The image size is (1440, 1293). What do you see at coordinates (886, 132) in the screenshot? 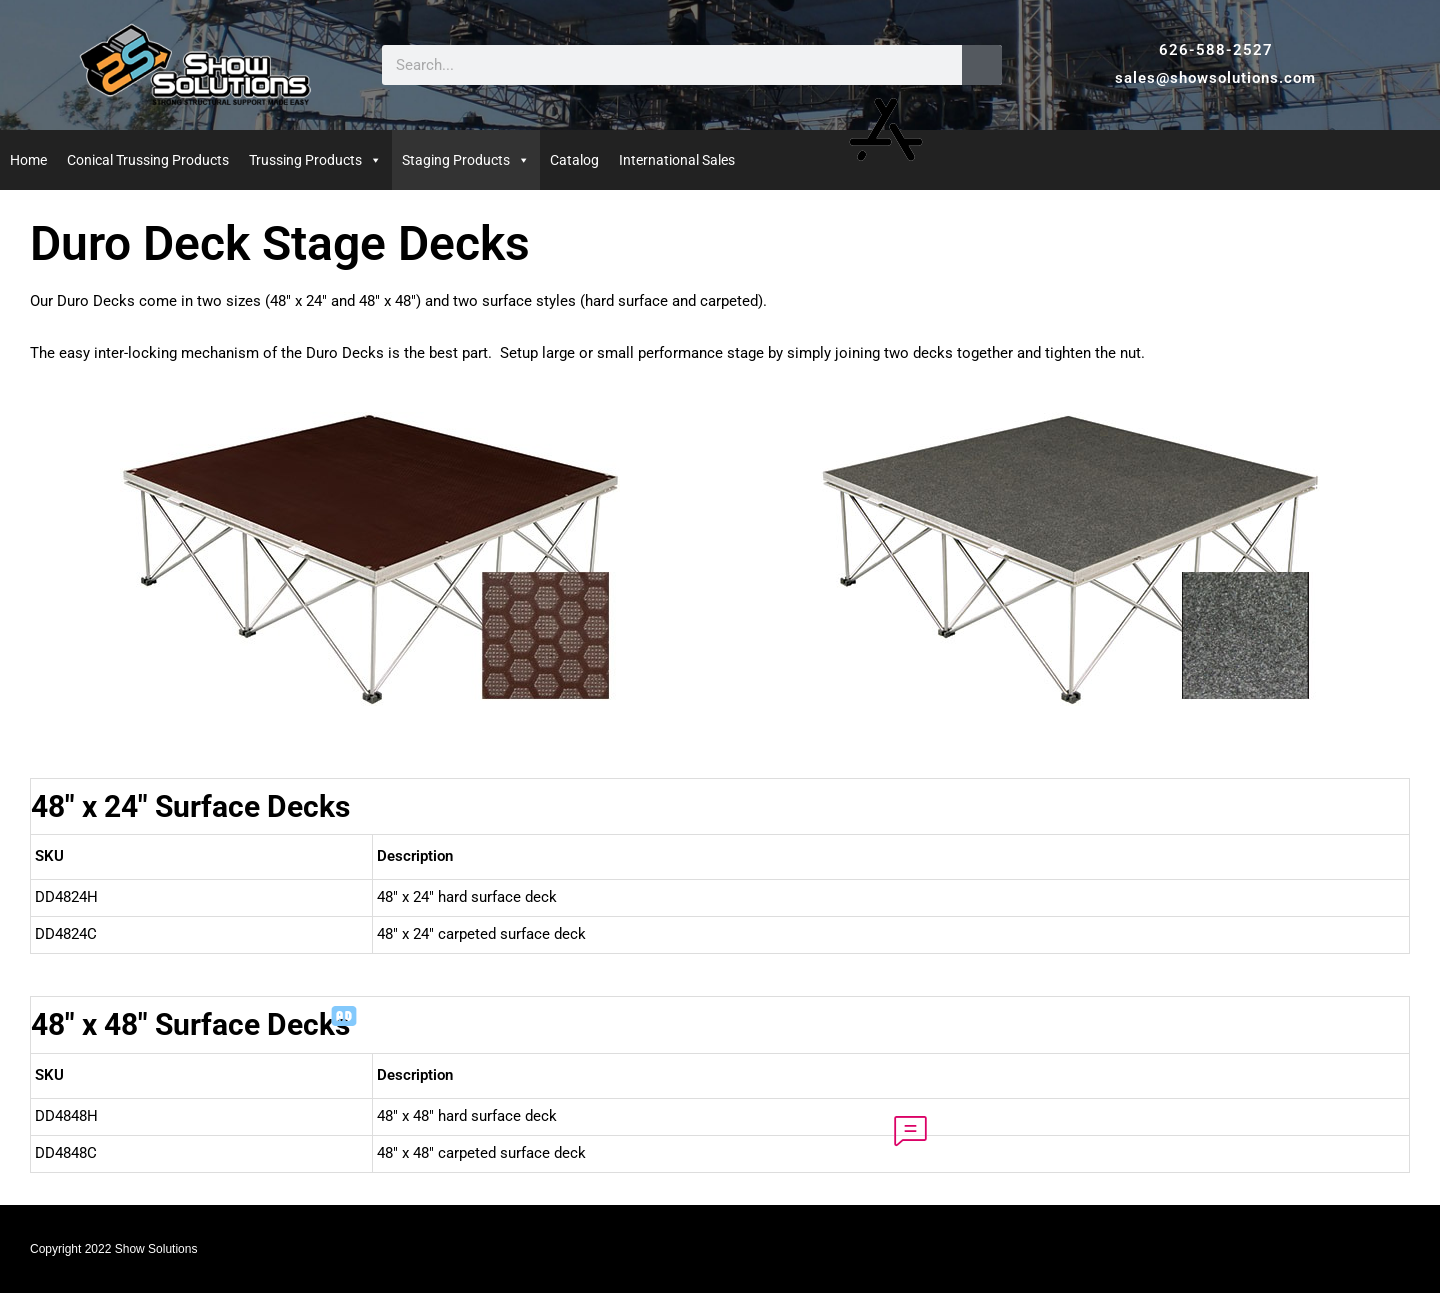
I see `open the App Store` at bounding box center [886, 132].